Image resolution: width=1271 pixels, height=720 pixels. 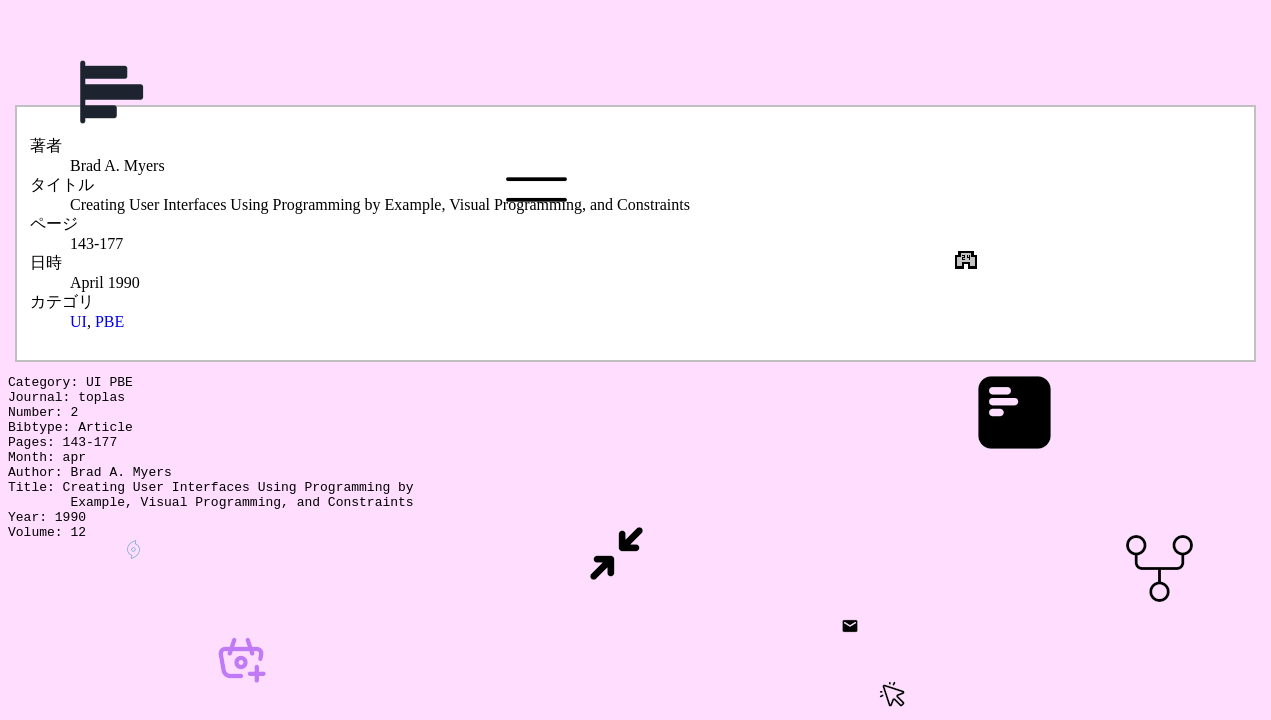 What do you see at coordinates (1159, 568) in the screenshot?
I see `fork a repository or branch` at bounding box center [1159, 568].